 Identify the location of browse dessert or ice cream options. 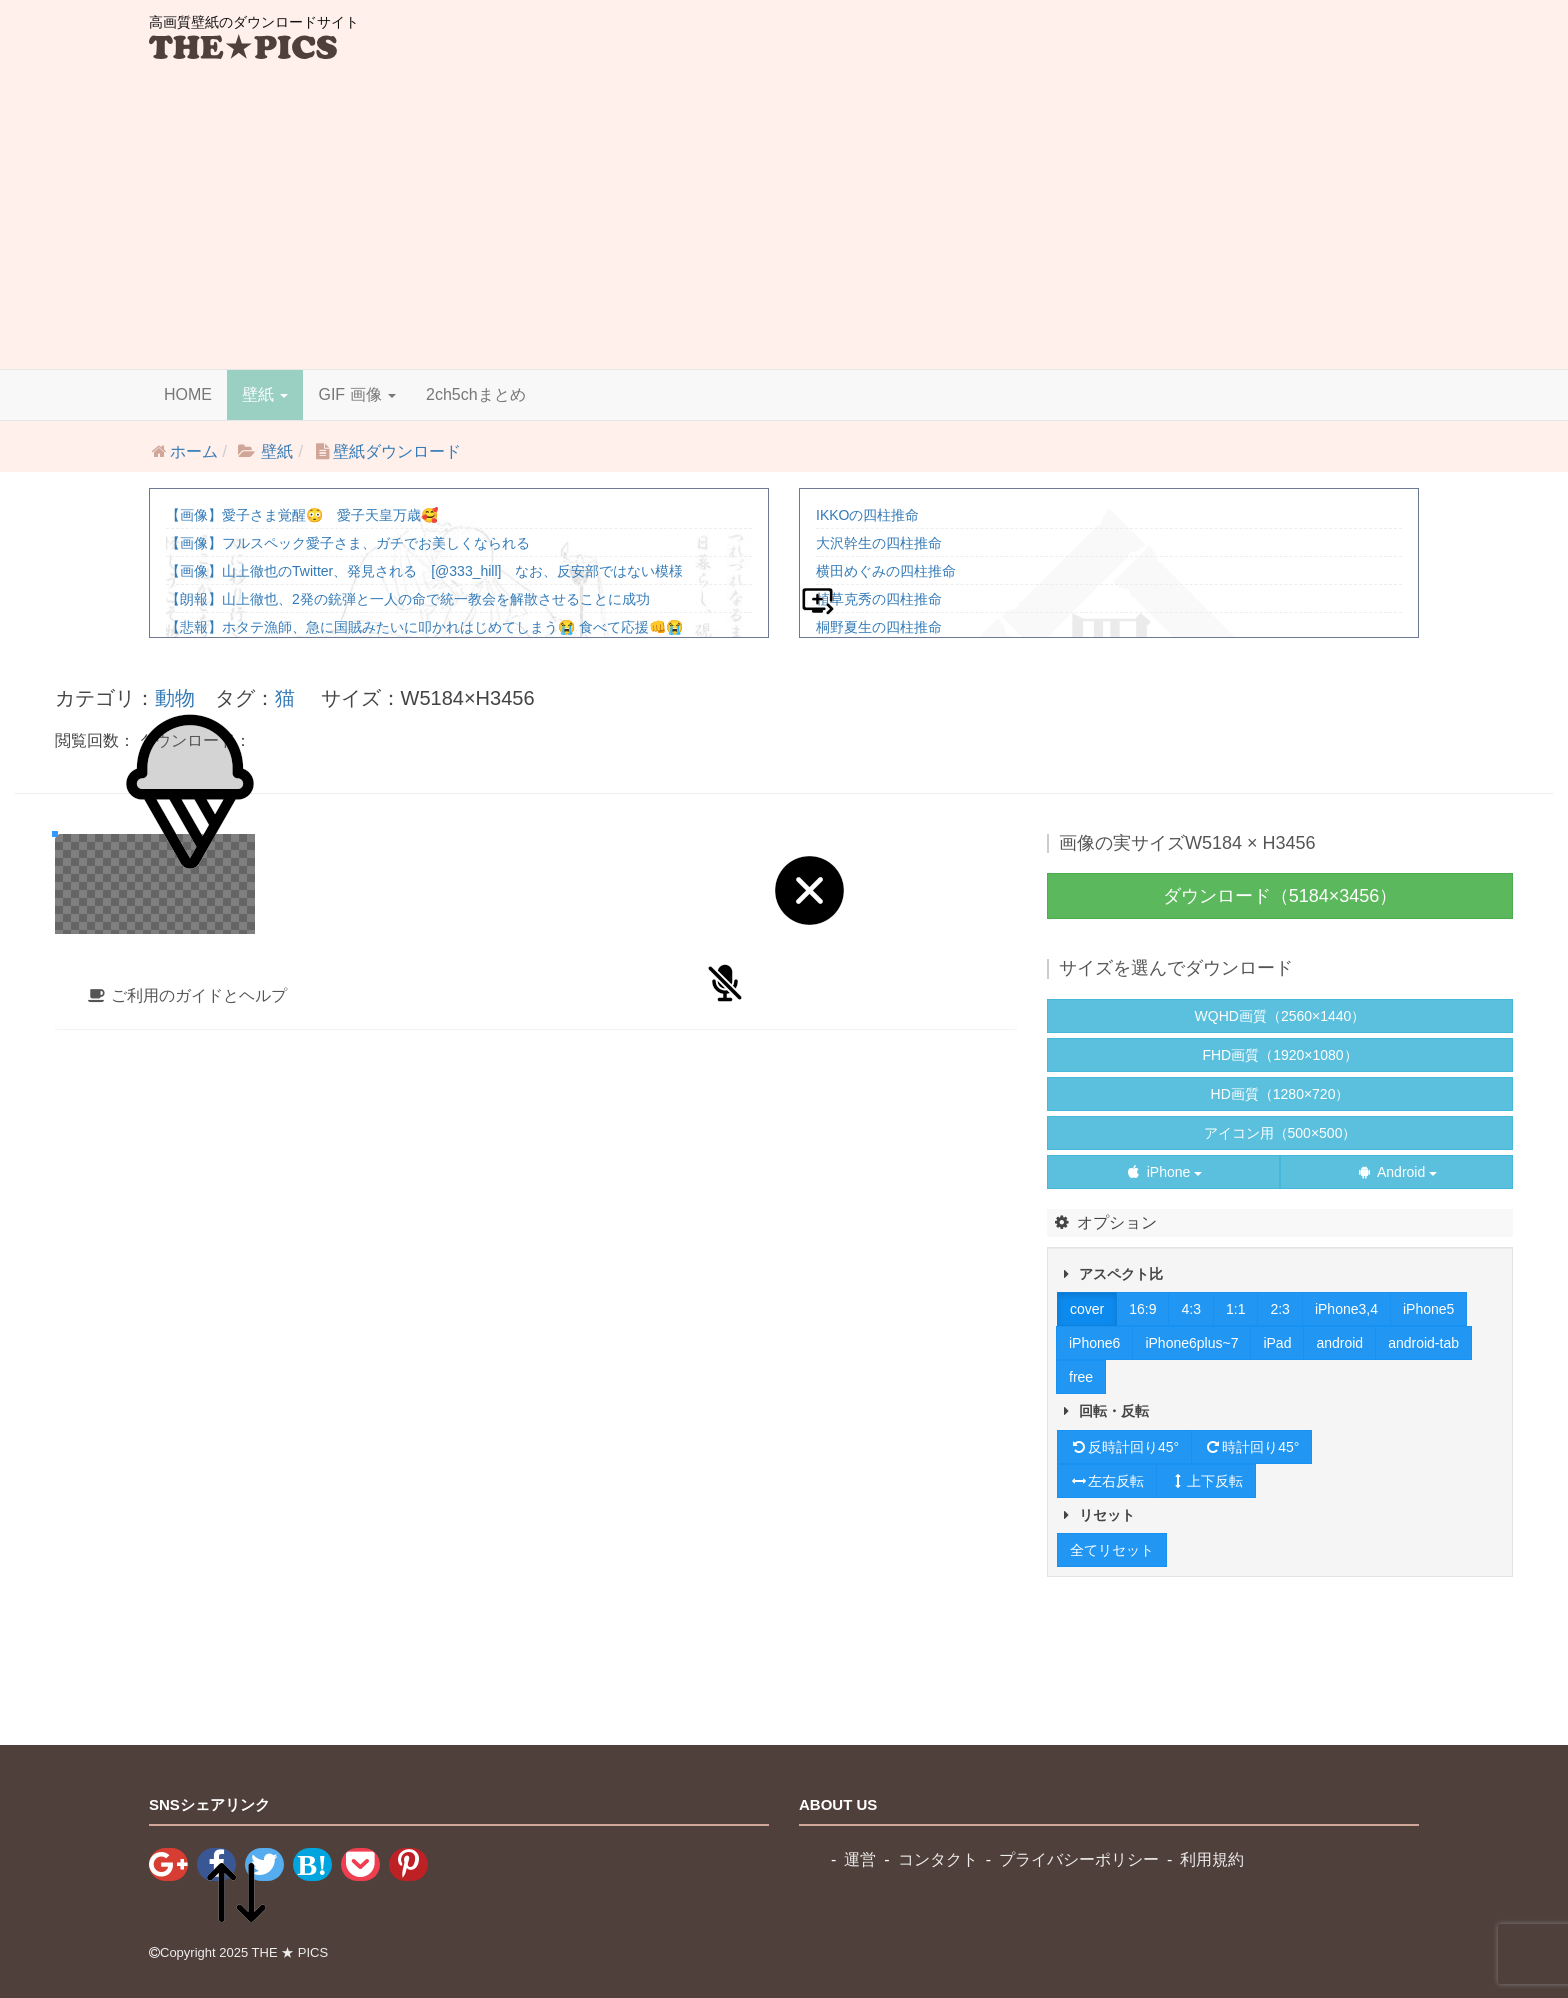
(190, 789).